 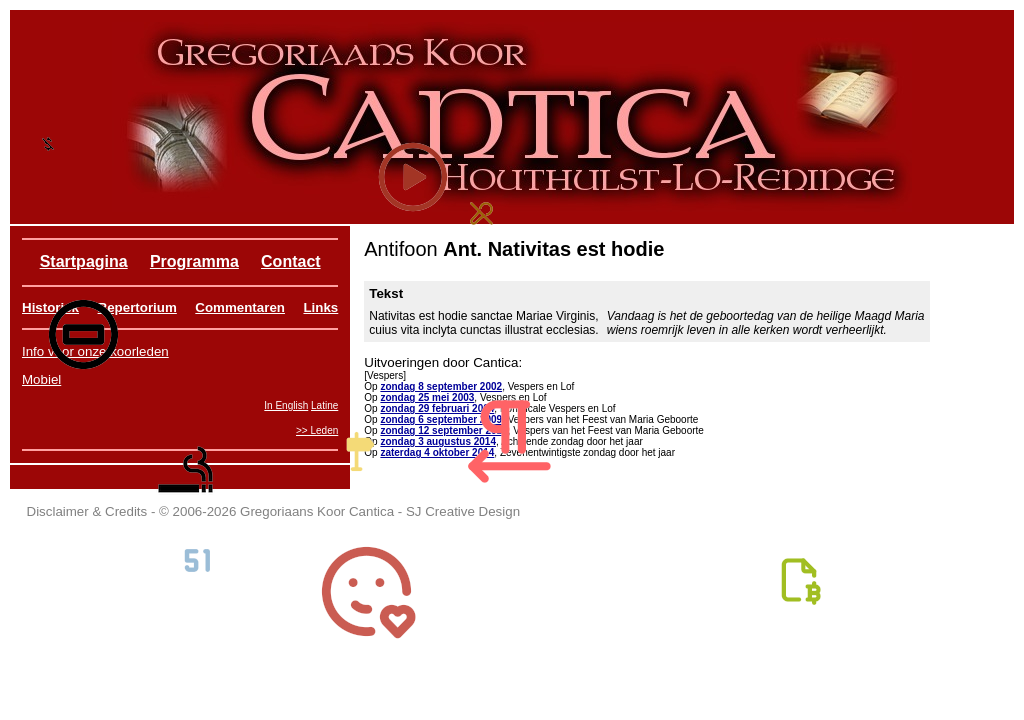 What do you see at coordinates (509, 441) in the screenshot?
I see `decrease paragraph indent` at bounding box center [509, 441].